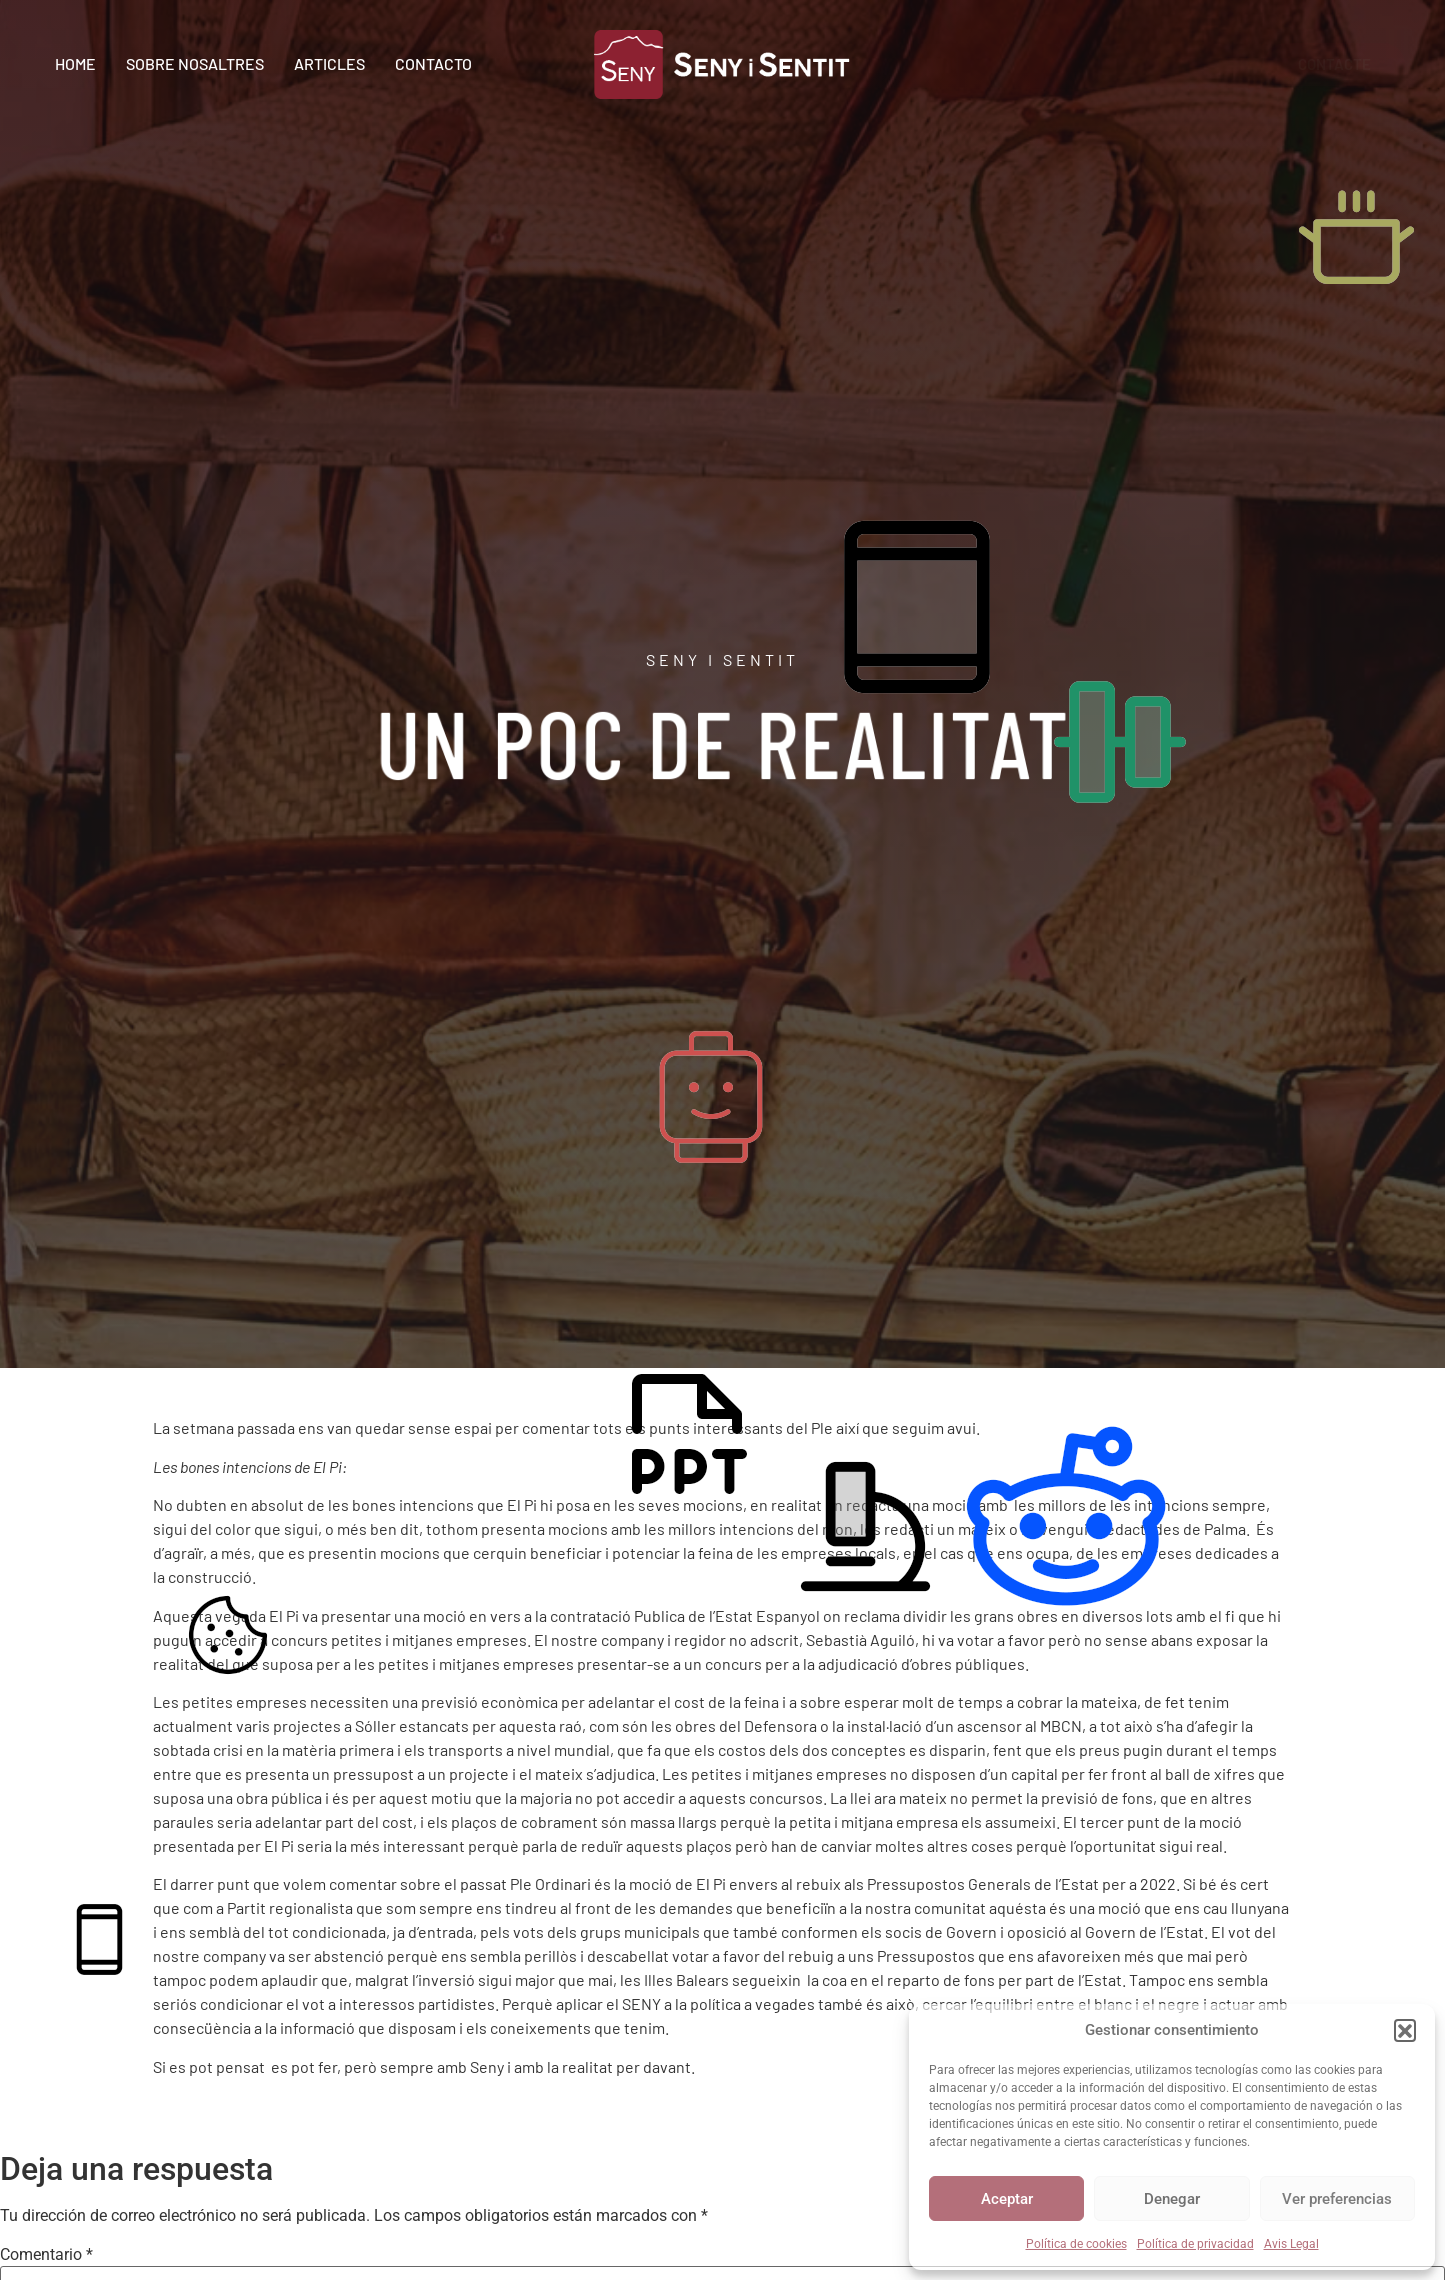 The image size is (1445, 2280). What do you see at coordinates (687, 1439) in the screenshot?
I see `open a PowerPoint presentation file` at bounding box center [687, 1439].